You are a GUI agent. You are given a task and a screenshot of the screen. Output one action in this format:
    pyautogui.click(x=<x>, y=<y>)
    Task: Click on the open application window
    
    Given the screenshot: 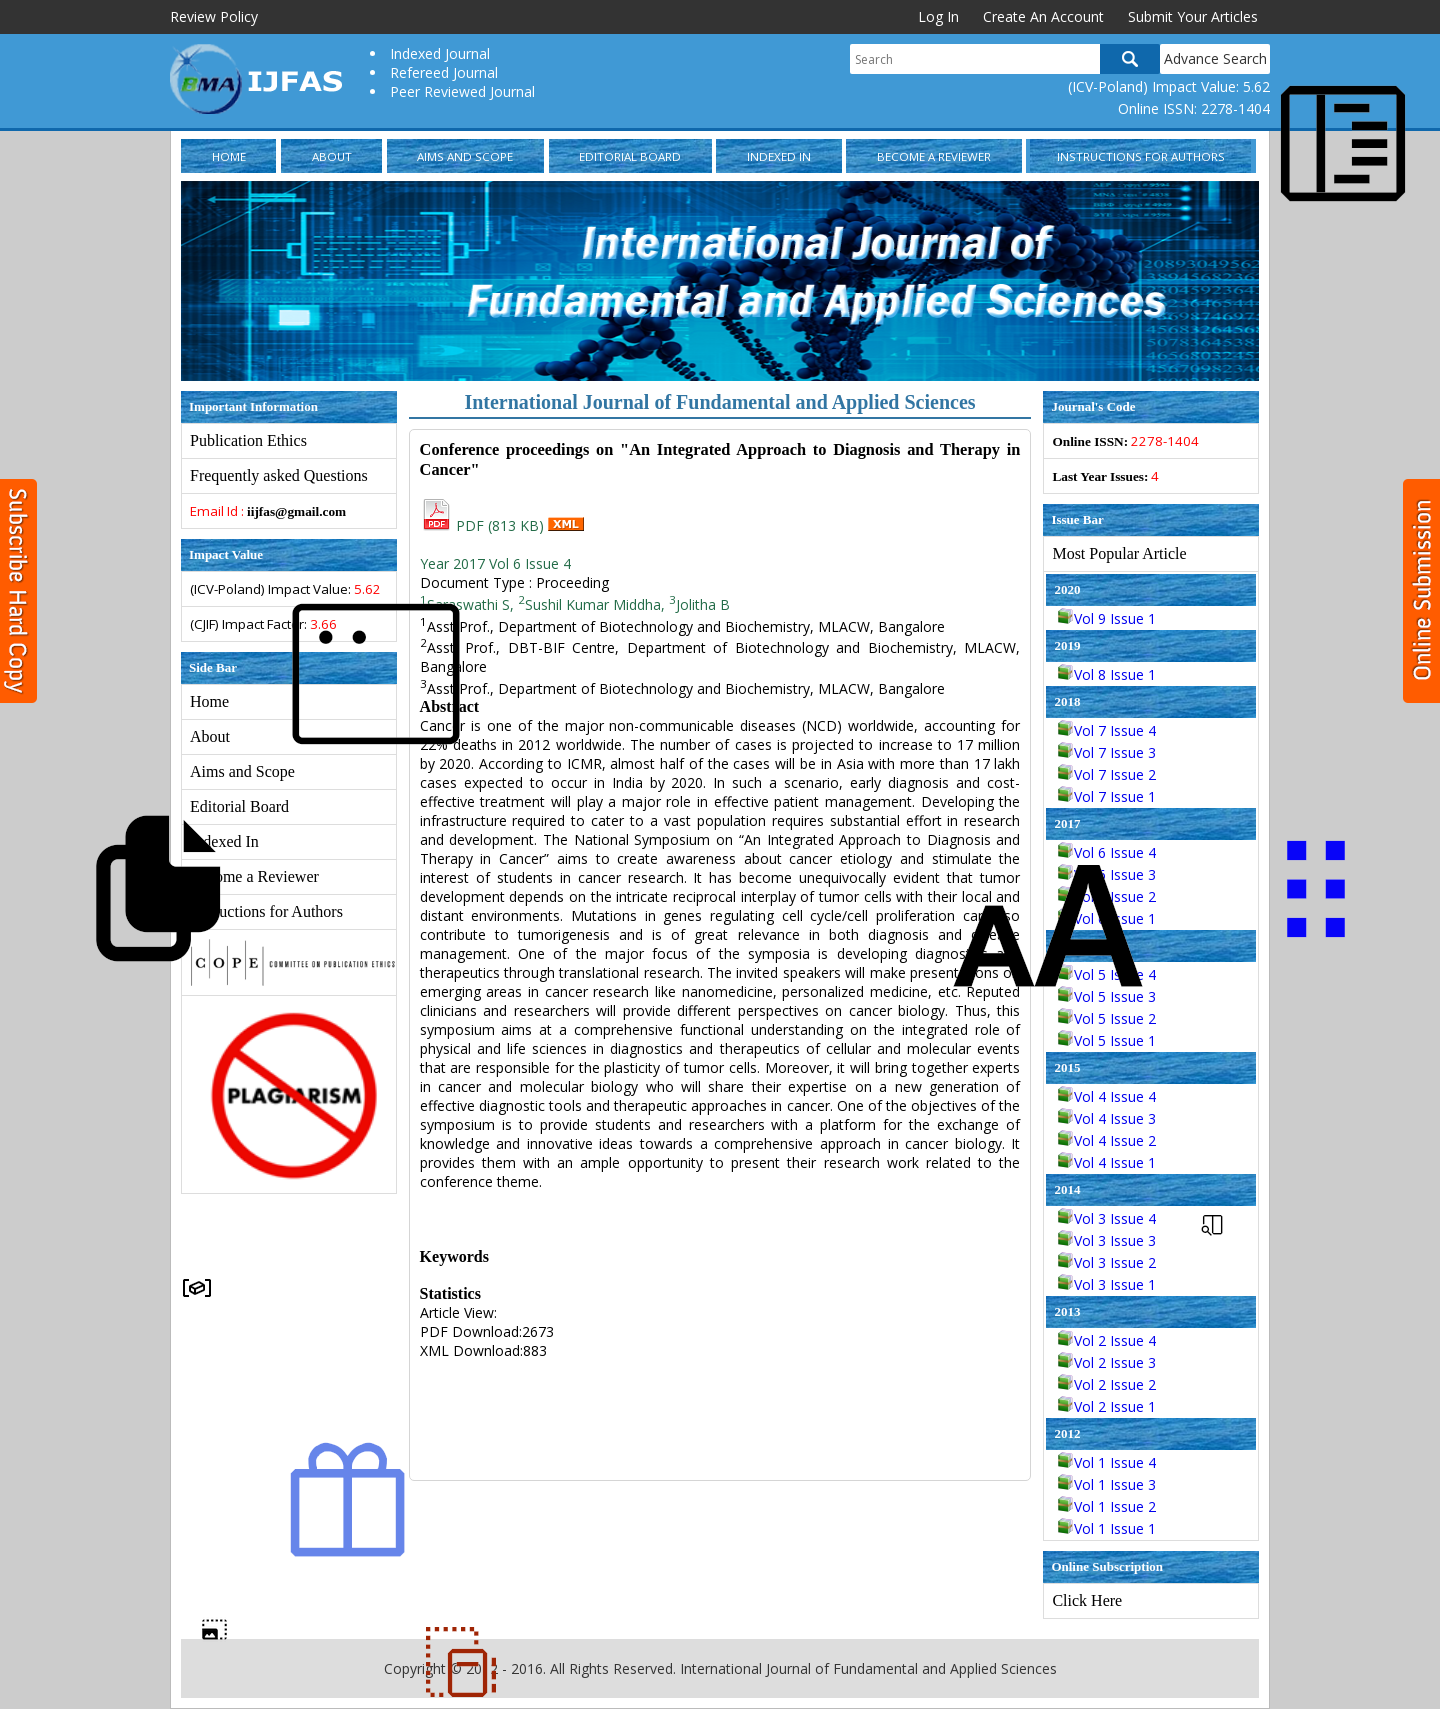 What is the action you would take?
    pyautogui.click(x=376, y=674)
    